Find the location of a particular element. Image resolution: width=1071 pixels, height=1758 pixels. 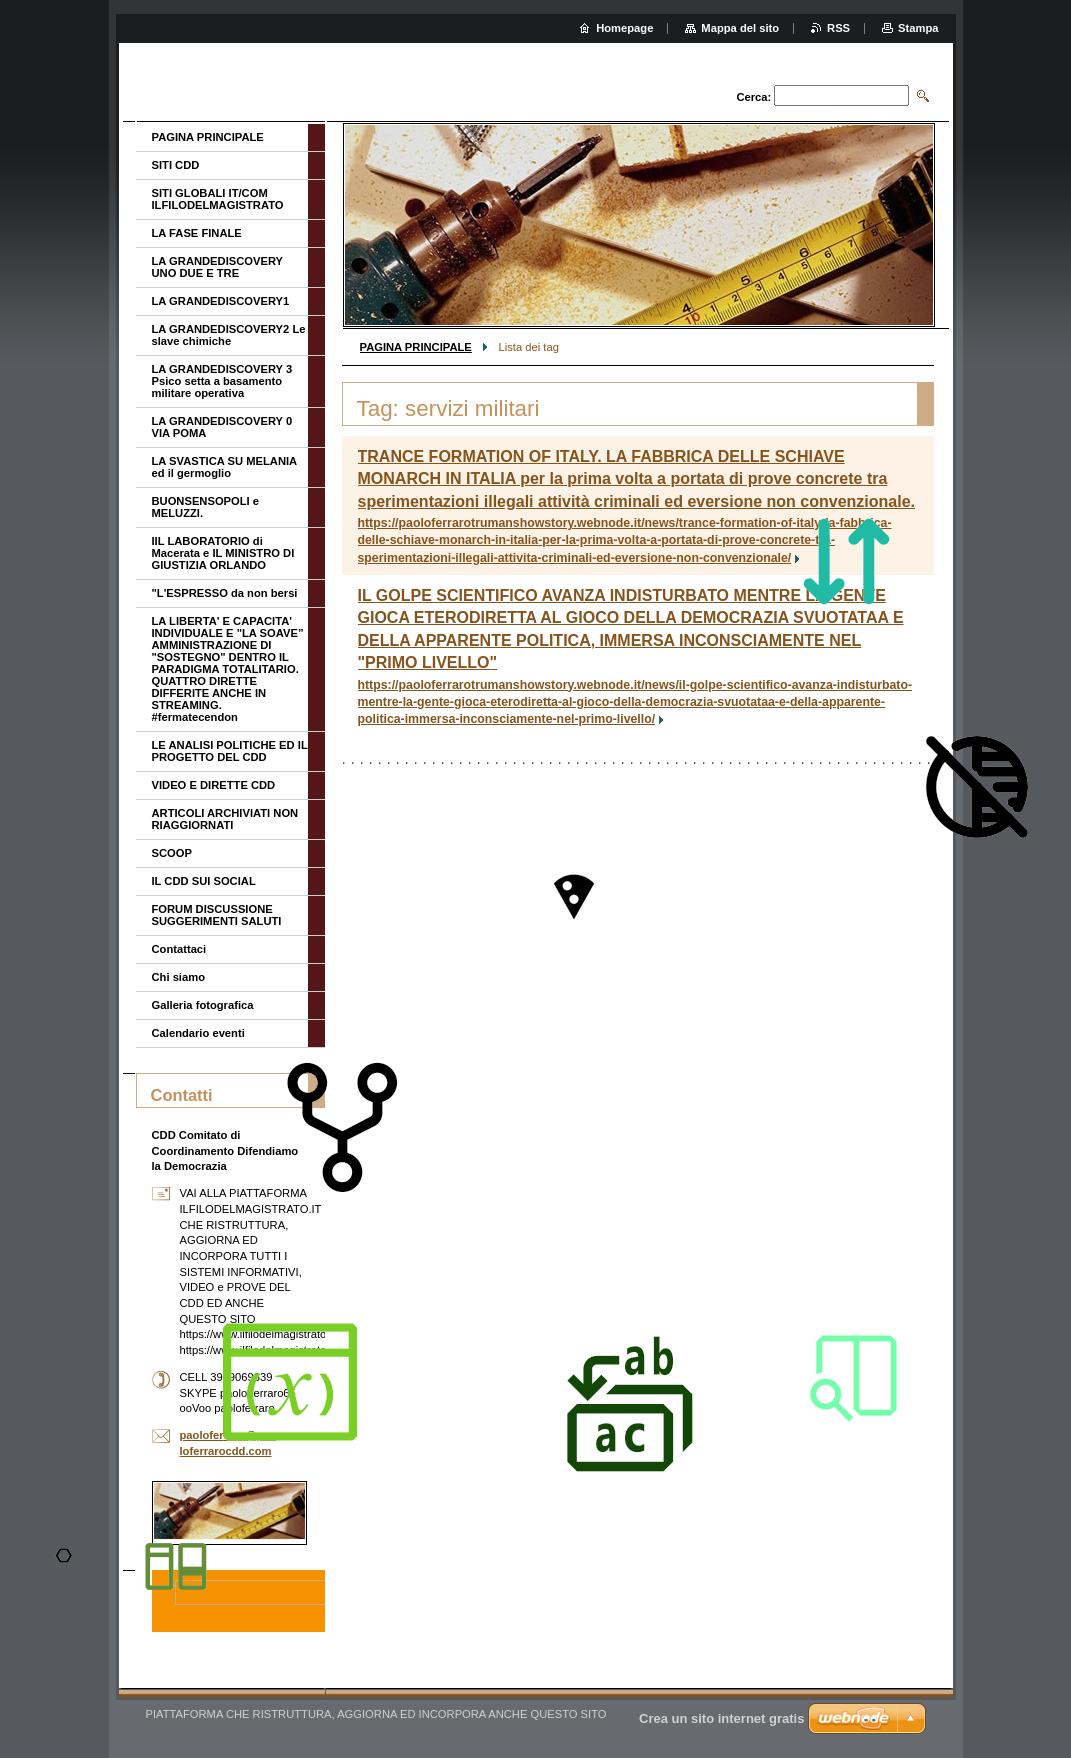

disable blur effect is located at coordinates (977, 787).